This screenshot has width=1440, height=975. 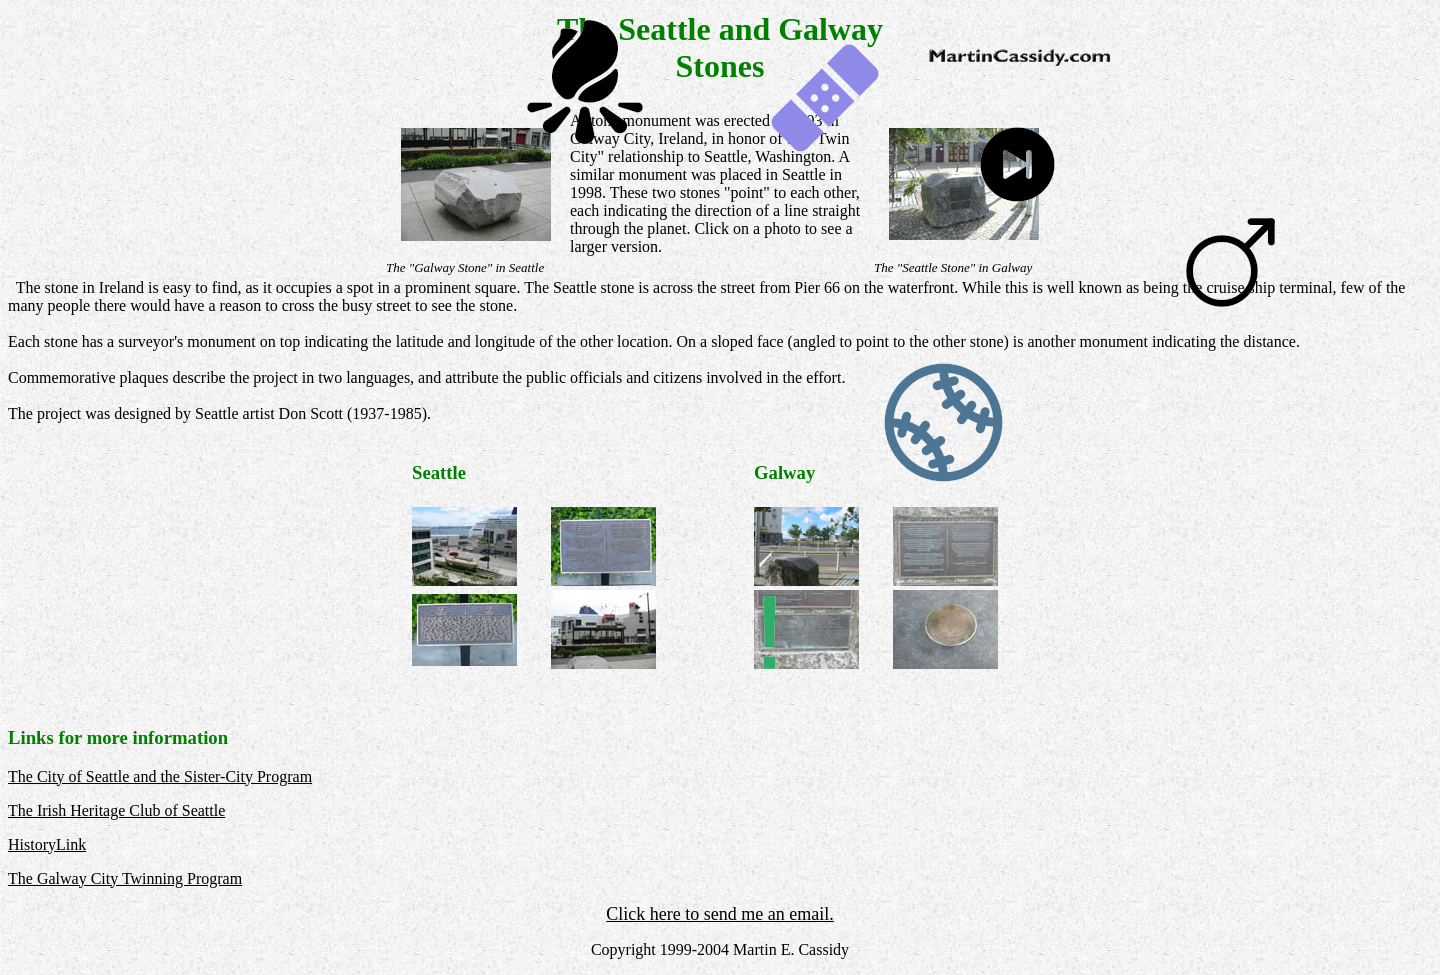 What do you see at coordinates (769, 632) in the screenshot?
I see `indicates a warning or important notice` at bounding box center [769, 632].